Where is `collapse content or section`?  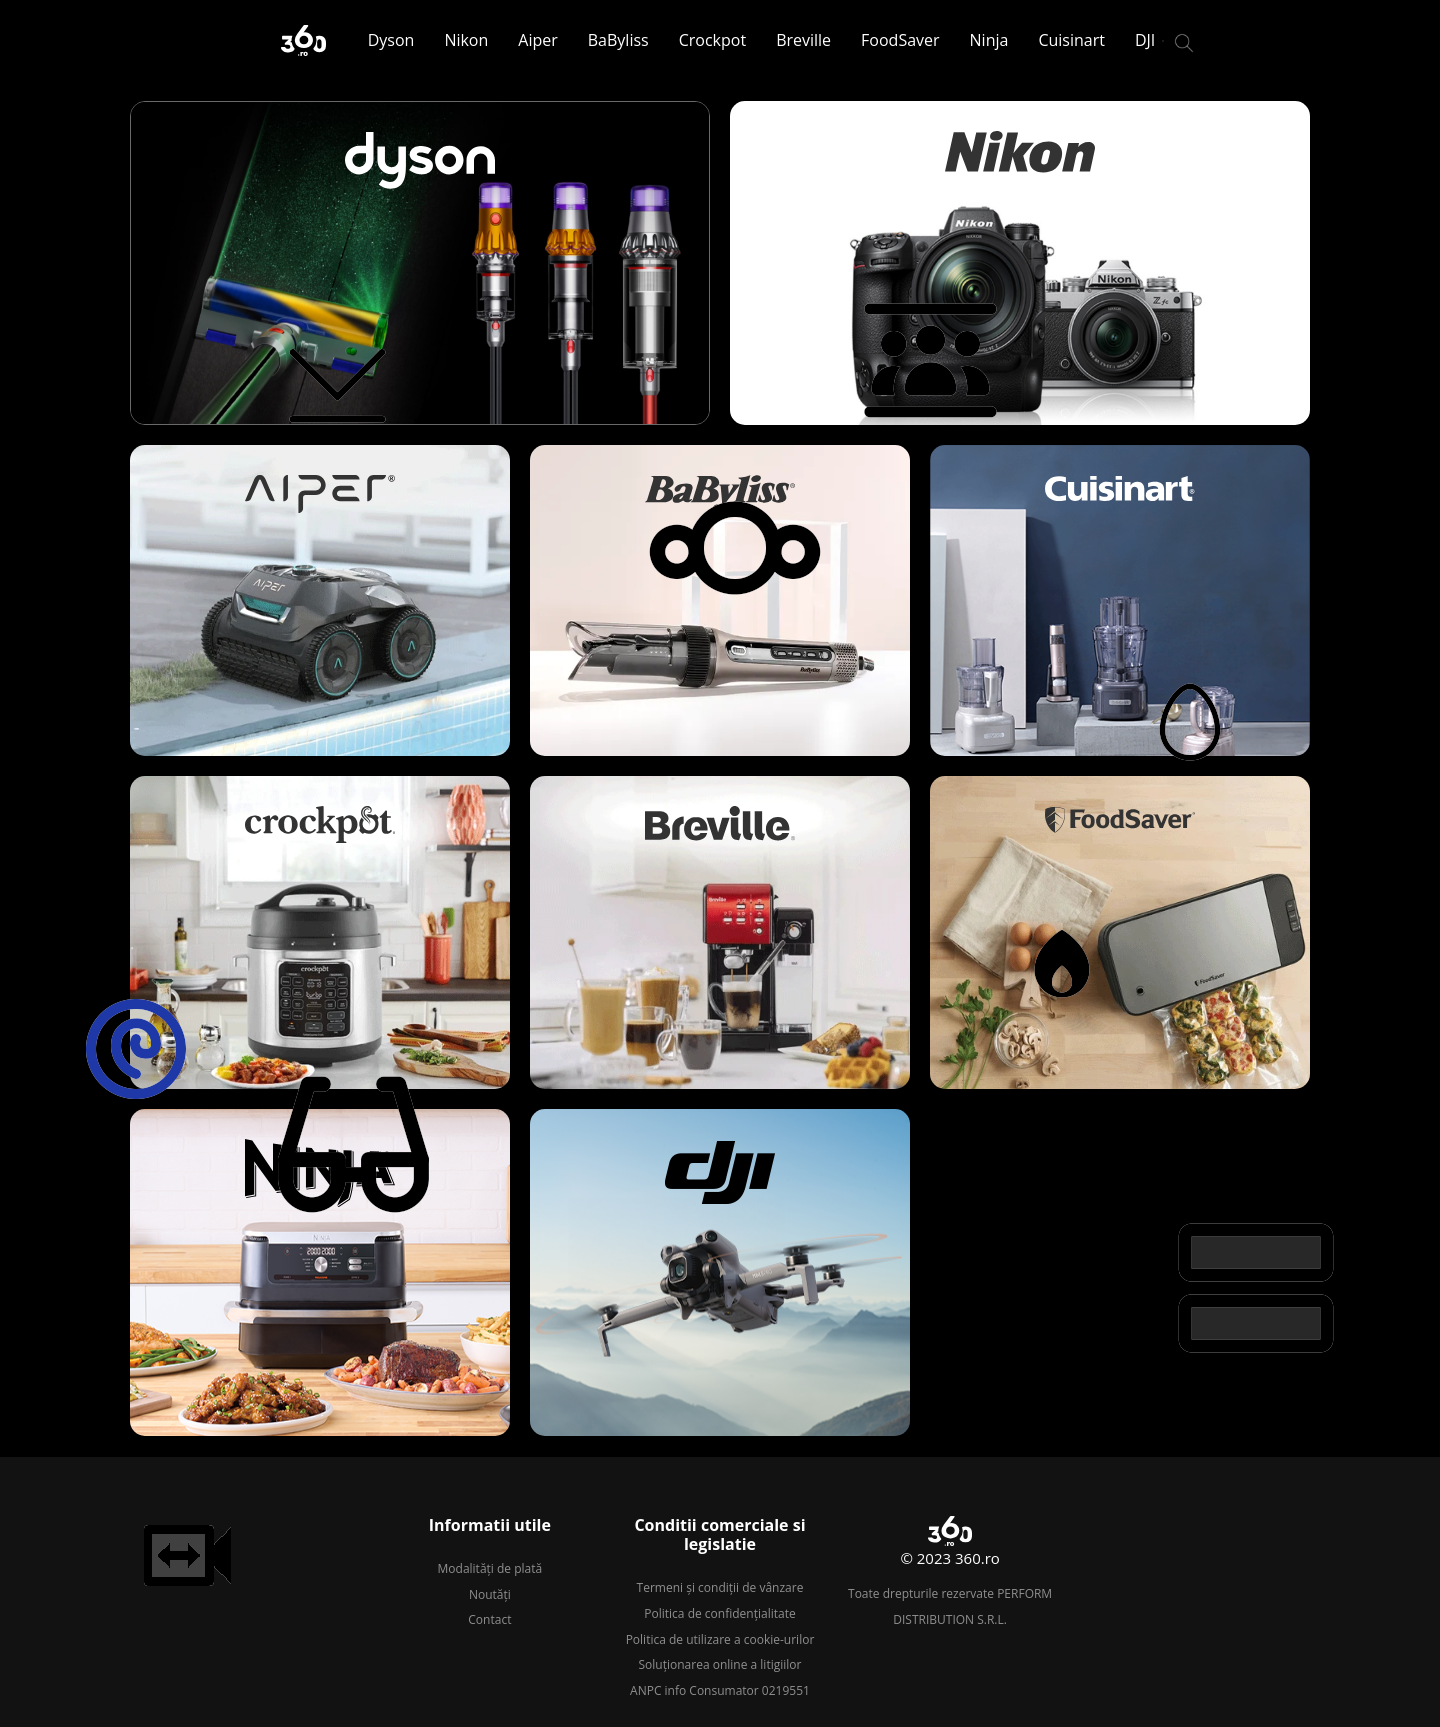
collapse content or section is located at coordinates (337, 383).